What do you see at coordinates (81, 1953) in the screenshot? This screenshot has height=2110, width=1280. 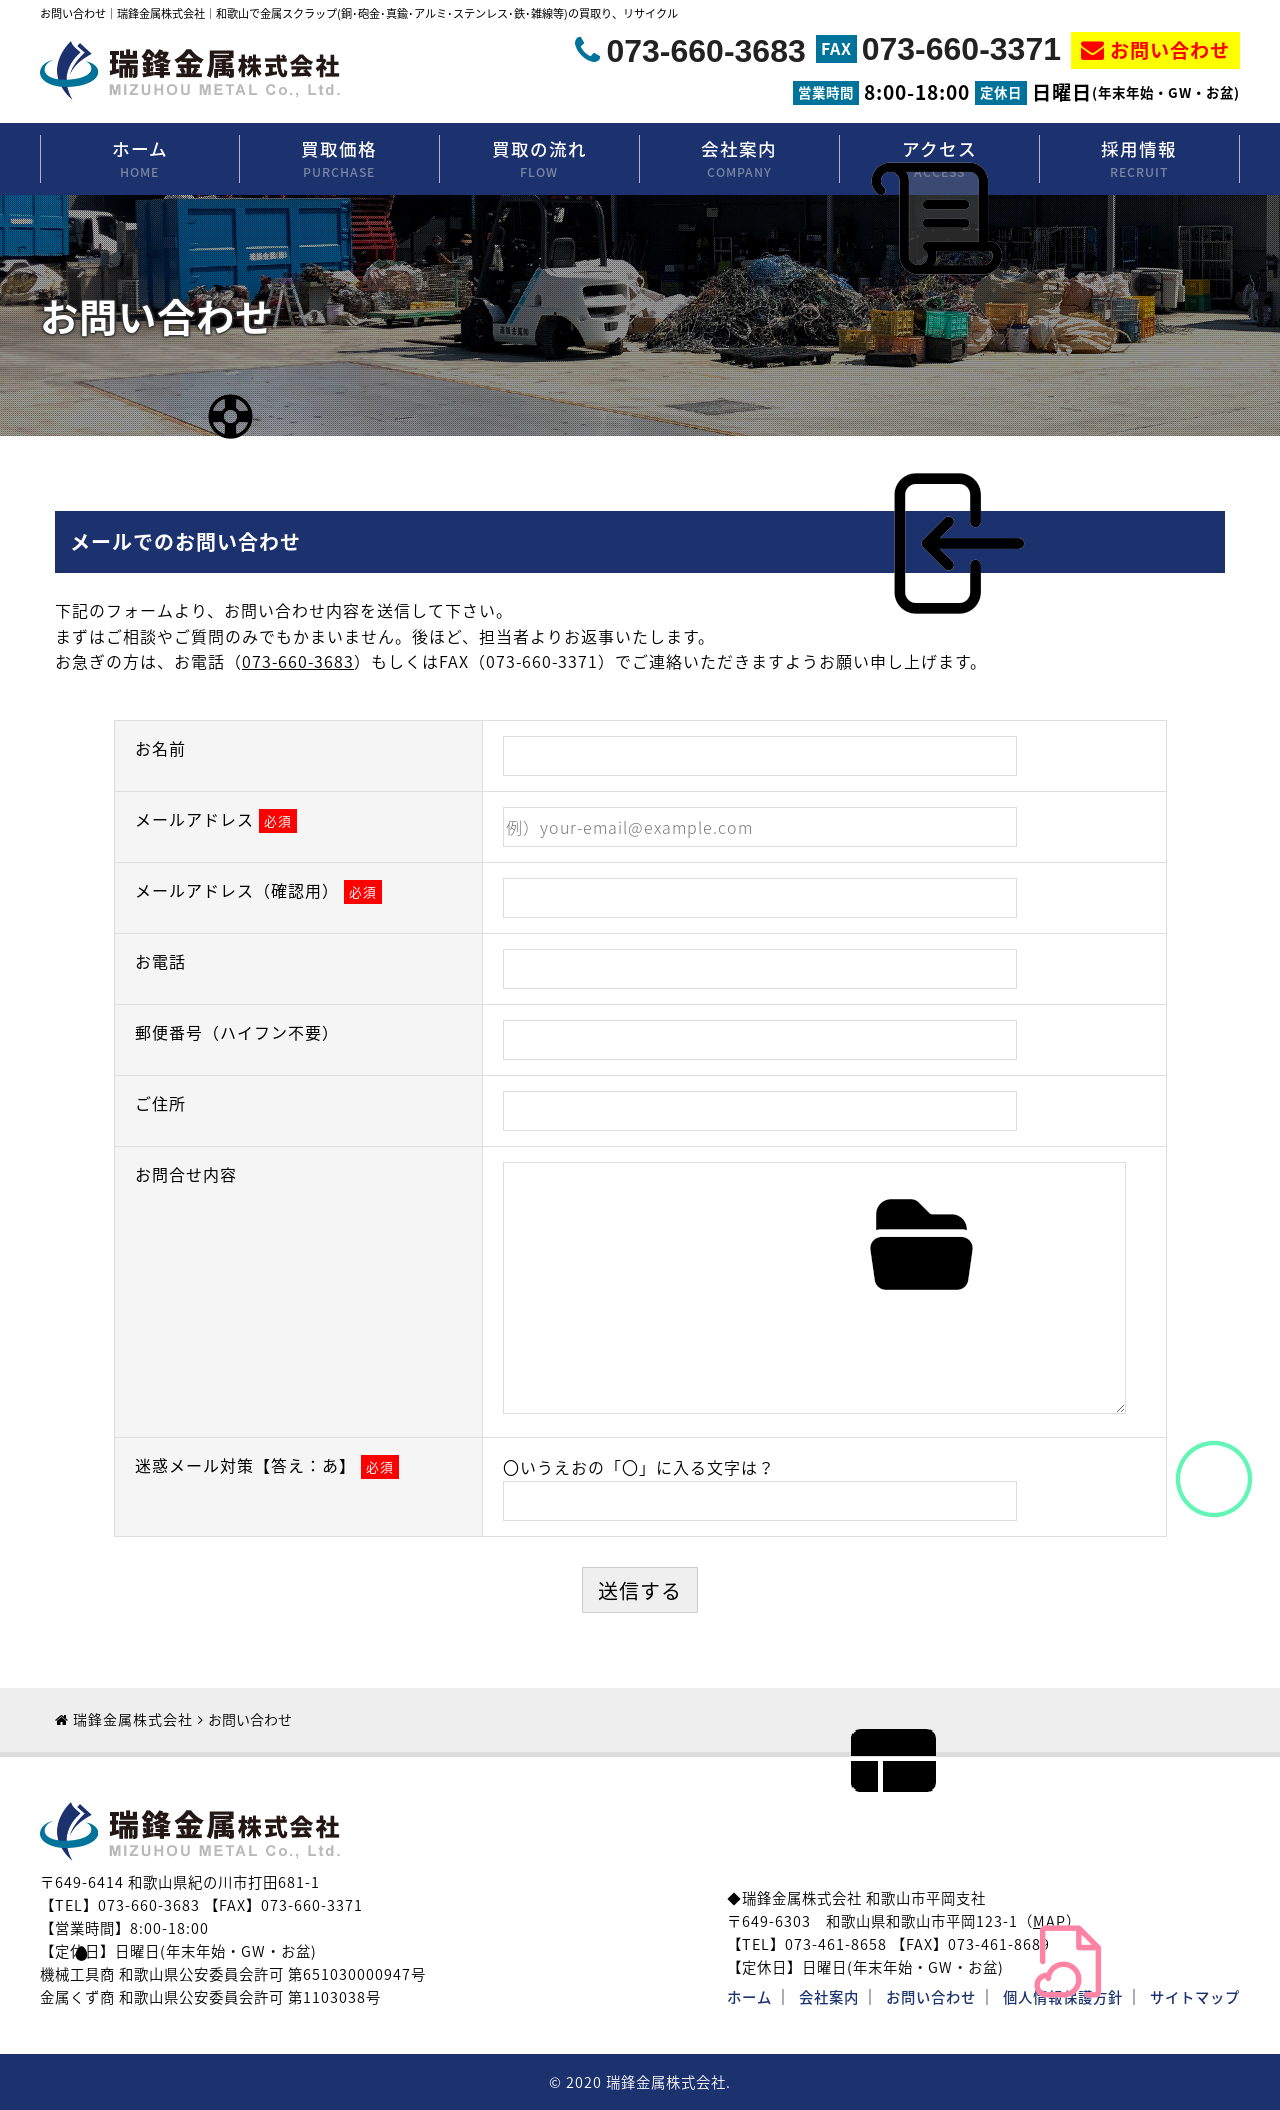 I see `indicates breakfast or food-related content` at bounding box center [81, 1953].